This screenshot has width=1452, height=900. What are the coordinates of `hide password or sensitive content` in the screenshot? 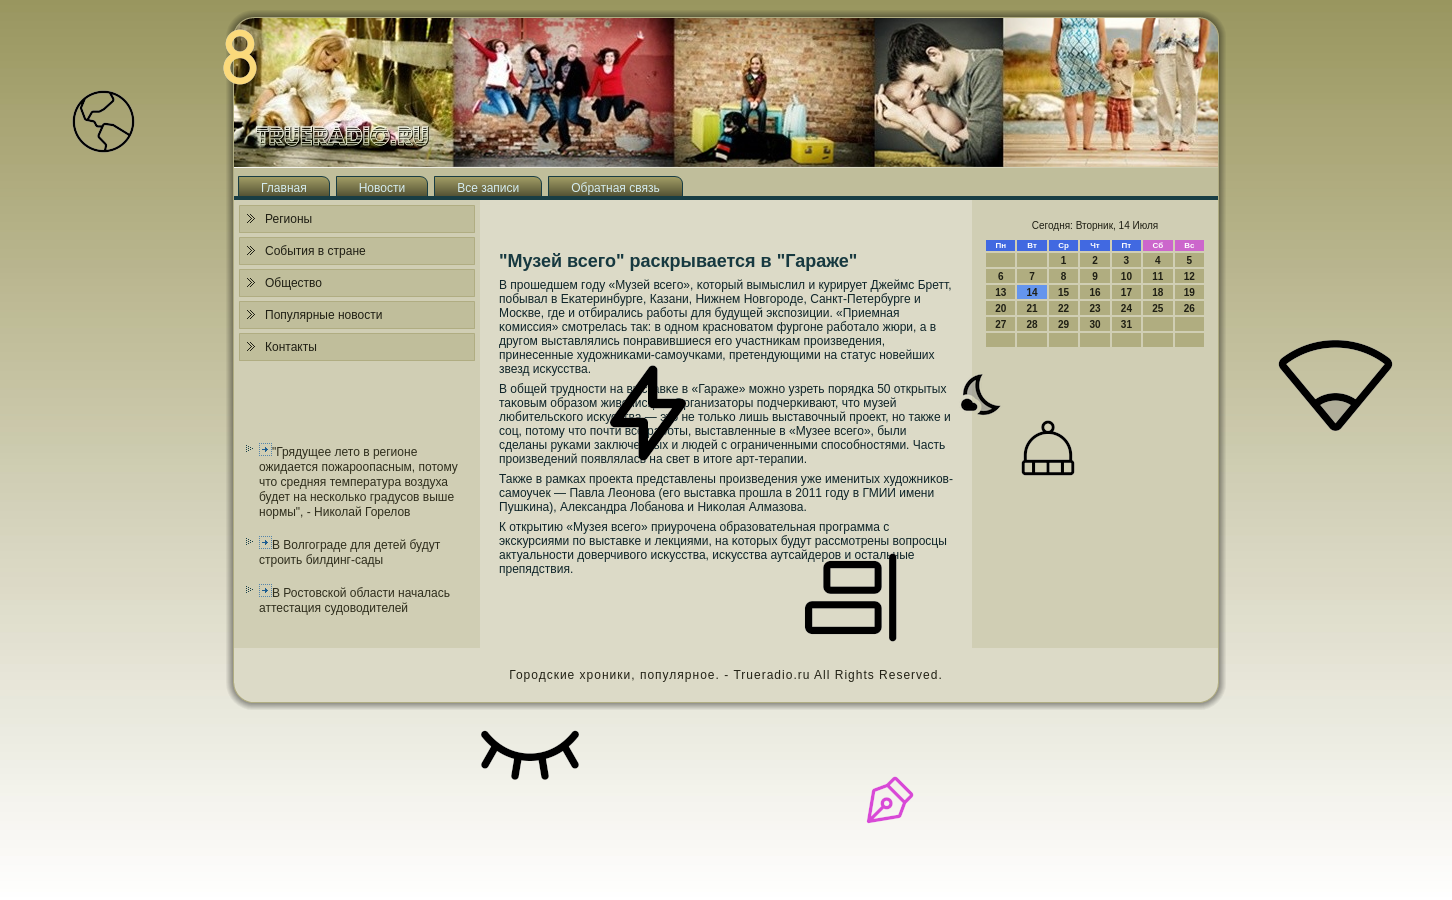 It's located at (530, 746).